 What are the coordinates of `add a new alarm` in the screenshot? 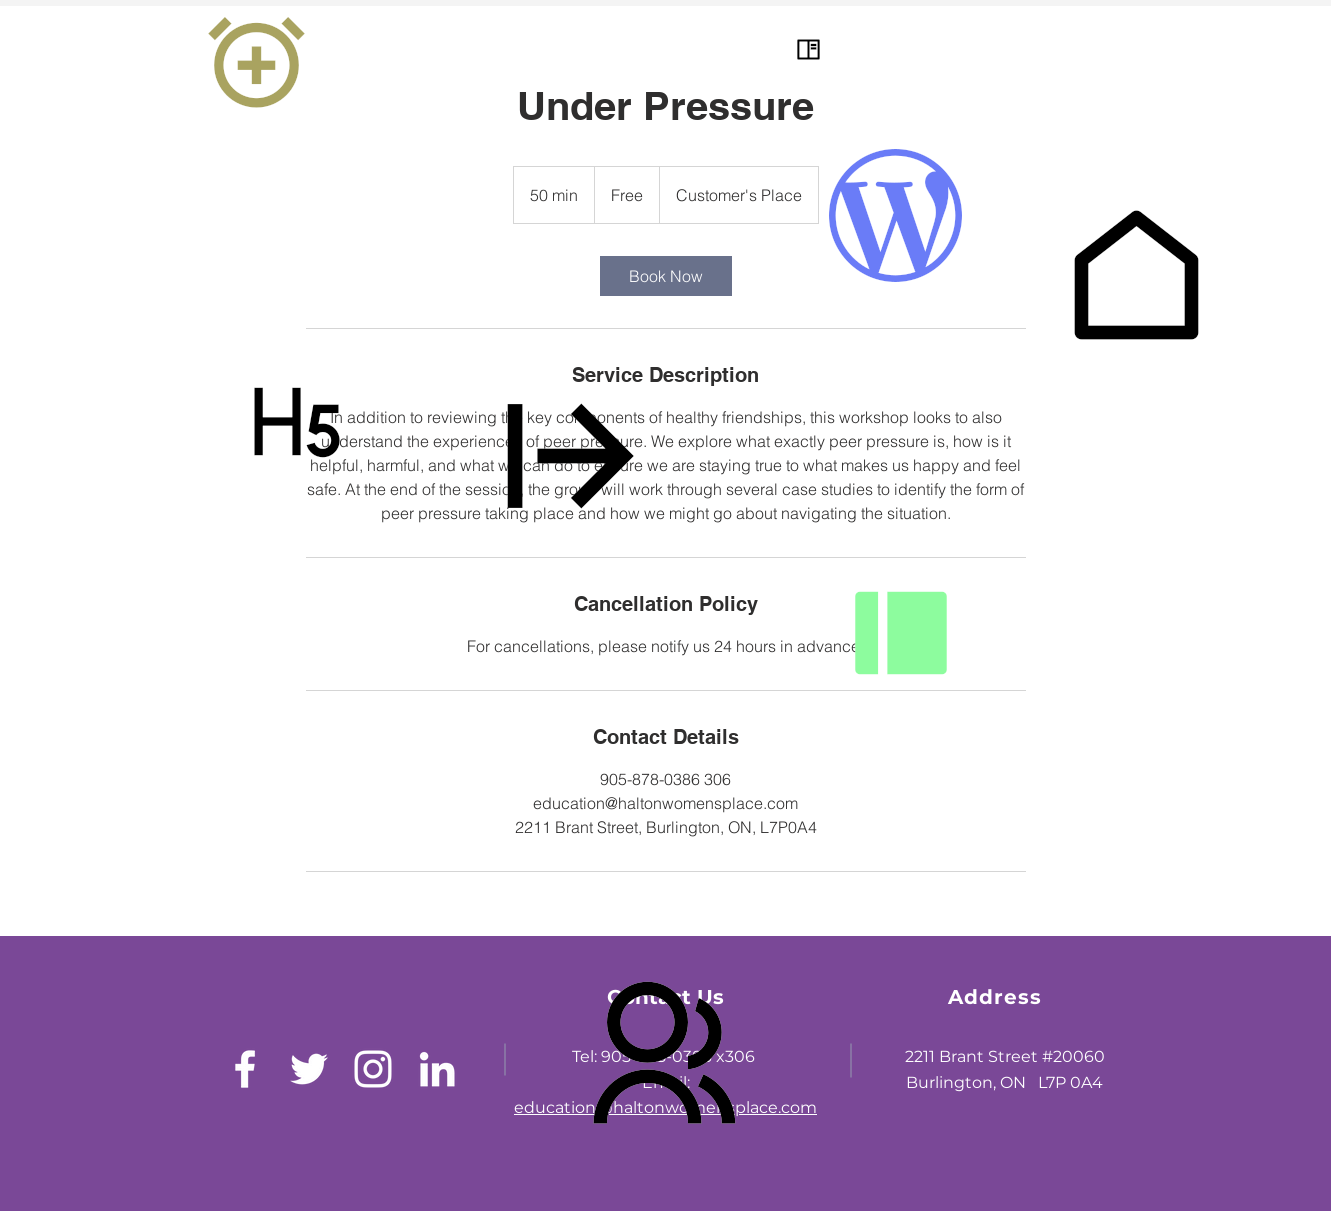 It's located at (256, 60).